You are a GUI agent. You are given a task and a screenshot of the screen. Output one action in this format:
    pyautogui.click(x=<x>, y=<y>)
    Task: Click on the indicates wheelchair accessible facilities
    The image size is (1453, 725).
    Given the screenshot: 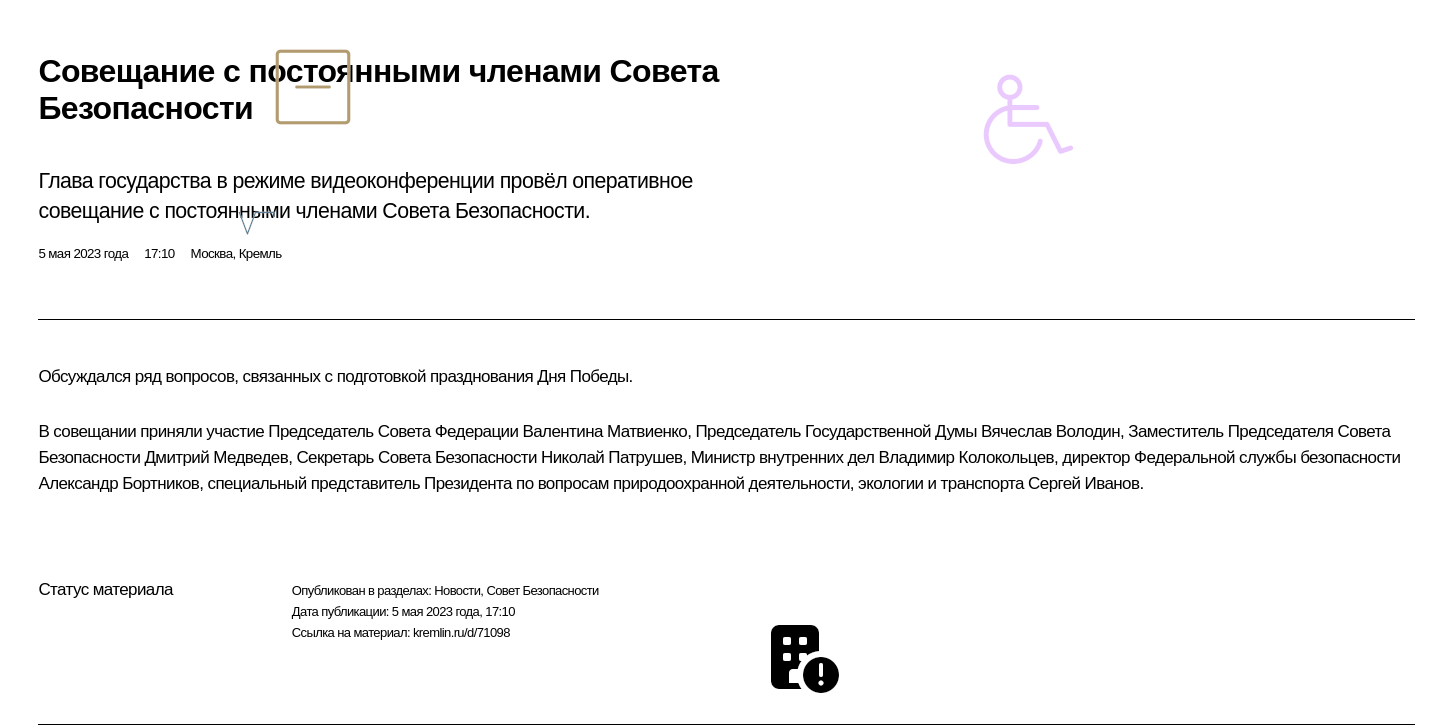 What is the action you would take?
    pyautogui.click(x=1020, y=121)
    